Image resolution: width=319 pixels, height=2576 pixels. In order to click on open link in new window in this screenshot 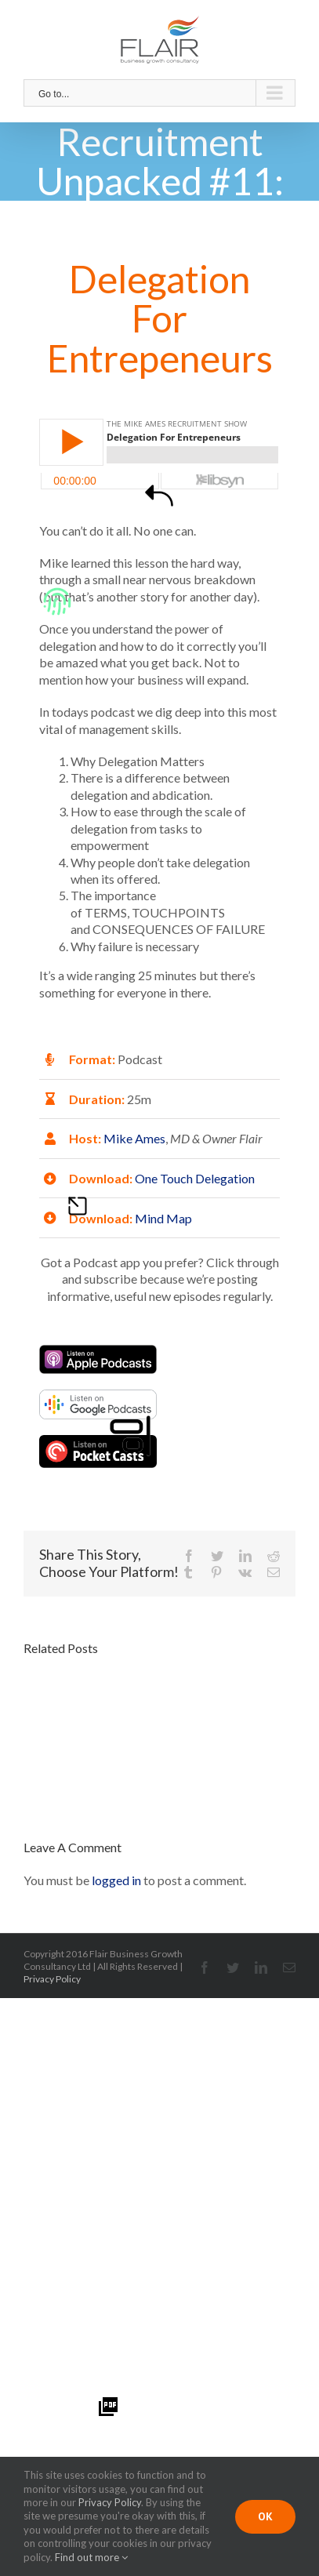, I will do `click(78, 1206)`.